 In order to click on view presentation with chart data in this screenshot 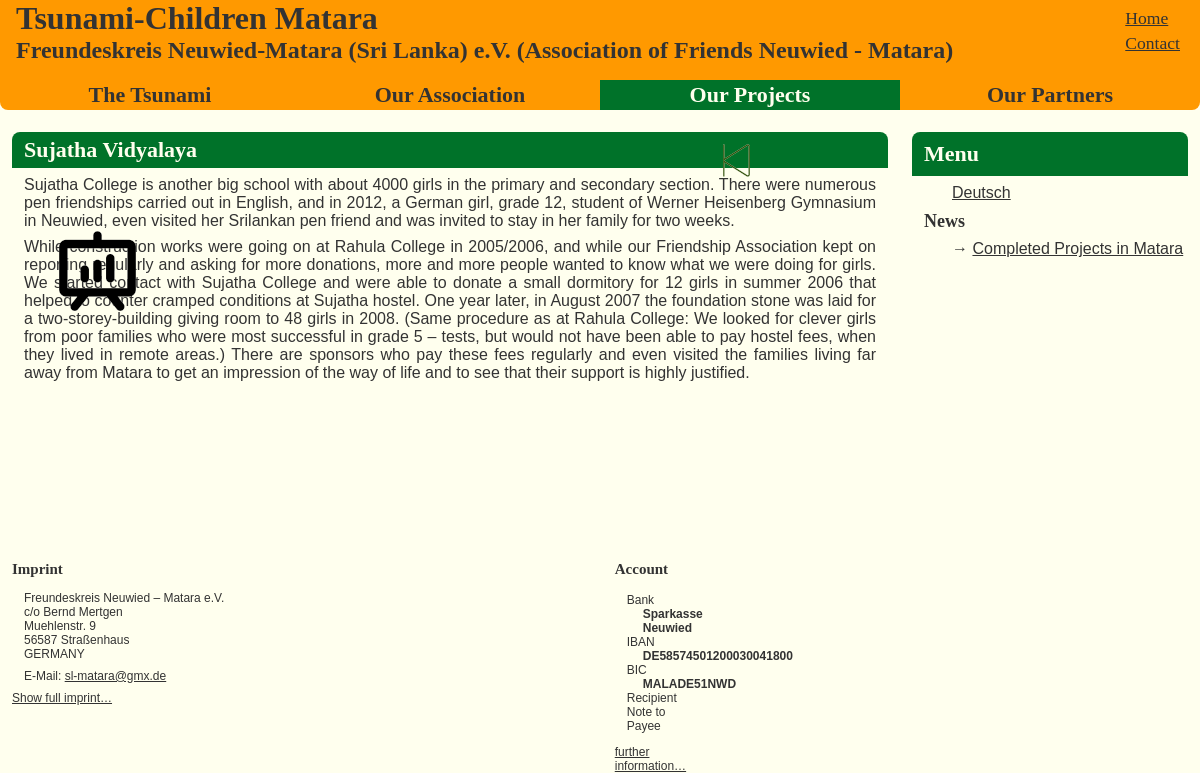, I will do `click(97, 272)`.